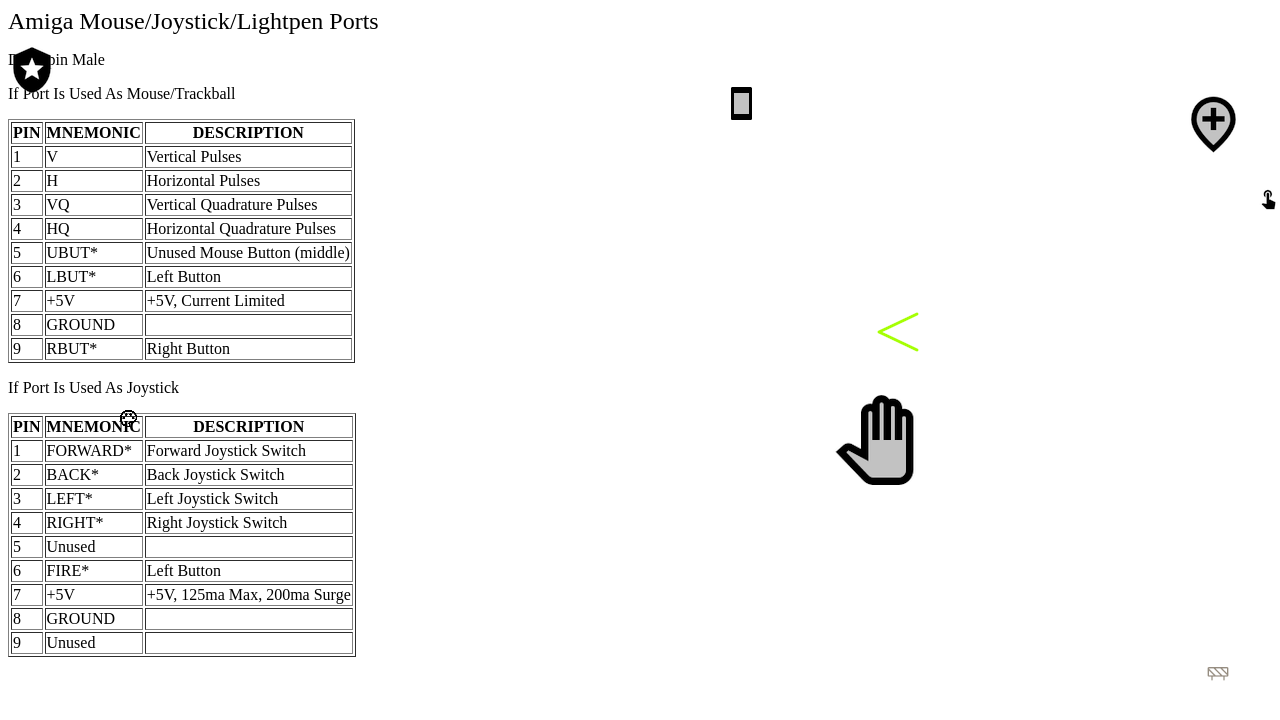 The height and width of the screenshot is (720, 1280). I want to click on indicates a blocked or restricted area, so click(1218, 673).